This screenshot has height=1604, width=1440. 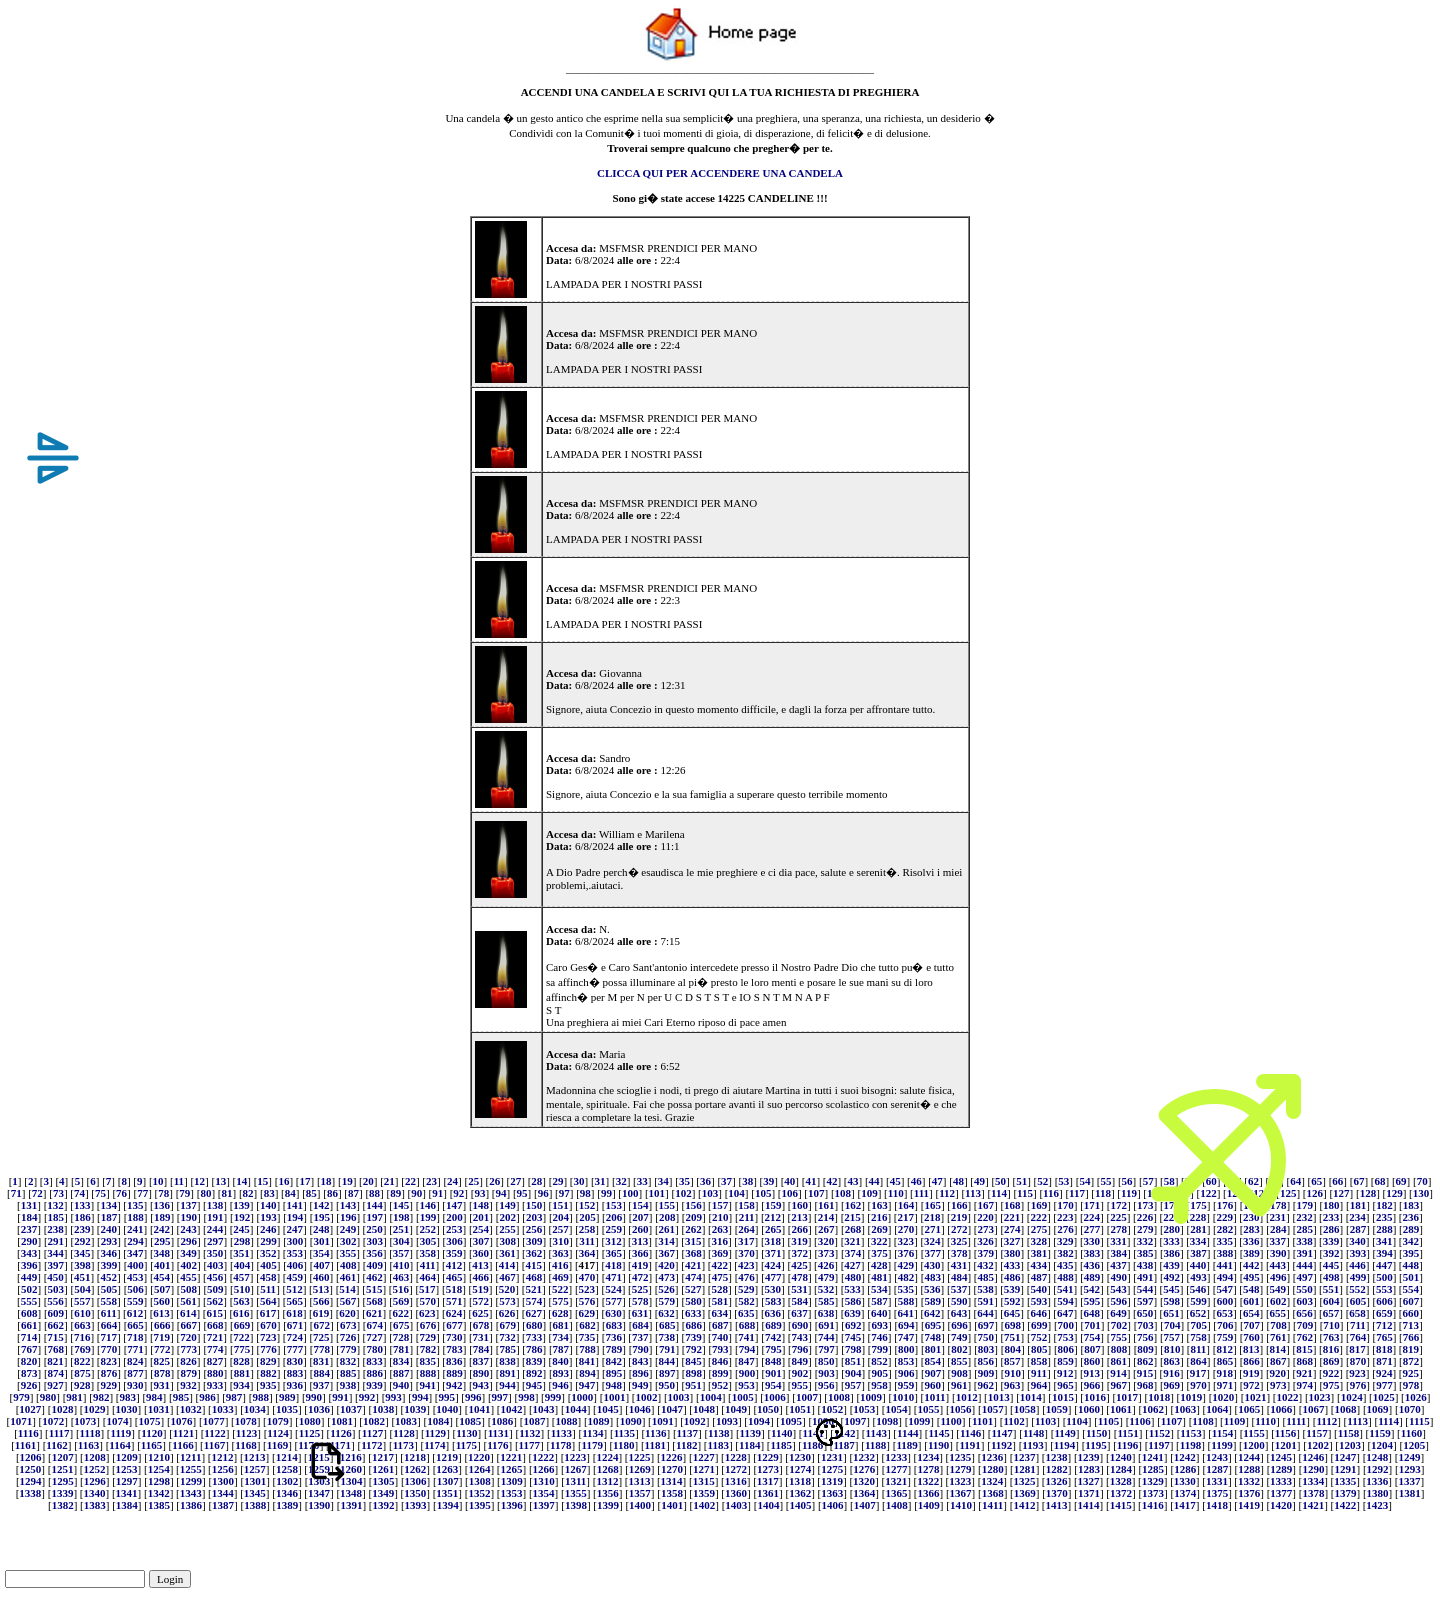 What do you see at coordinates (829, 1432) in the screenshot?
I see `access color or theme customization options` at bounding box center [829, 1432].